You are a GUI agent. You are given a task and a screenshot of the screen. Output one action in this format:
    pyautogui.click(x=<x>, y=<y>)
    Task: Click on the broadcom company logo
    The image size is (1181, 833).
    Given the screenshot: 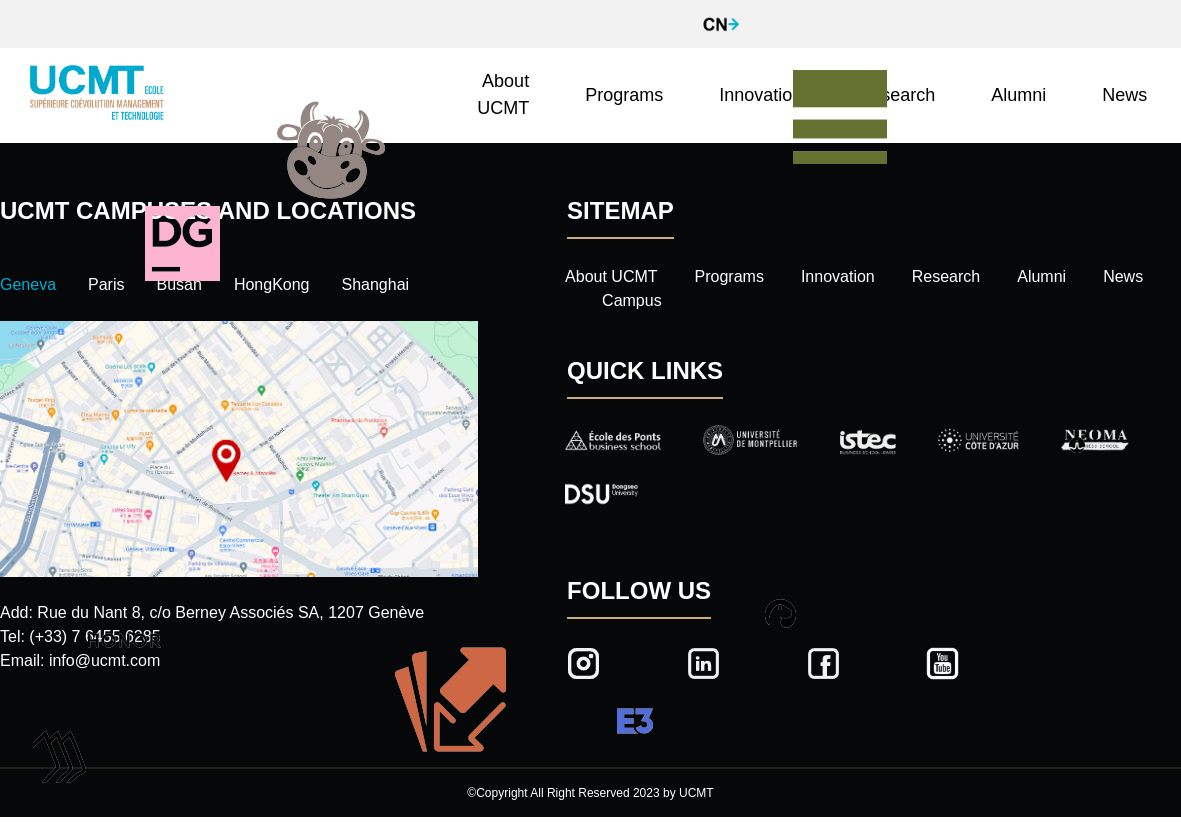 What is the action you would take?
    pyautogui.click(x=1077, y=445)
    